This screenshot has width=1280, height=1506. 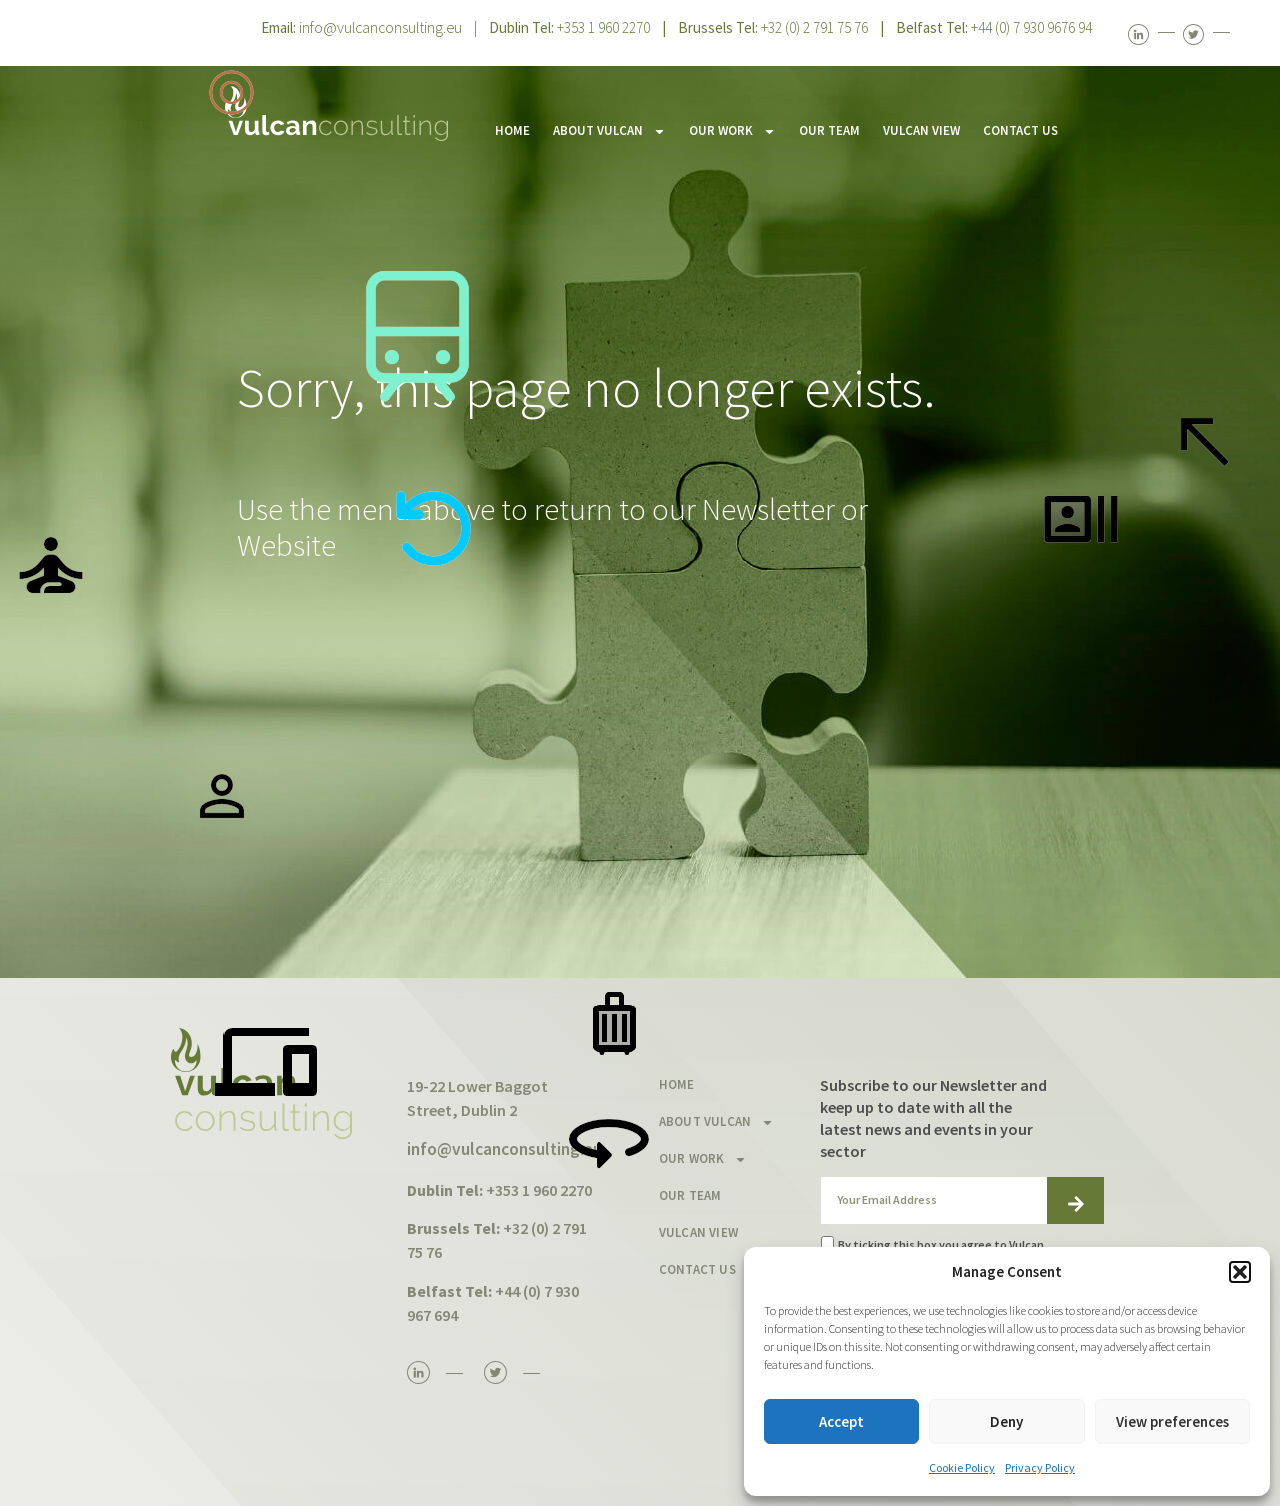 I want to click on view 360-degree panorama or image, so click(x=609, y=1139).